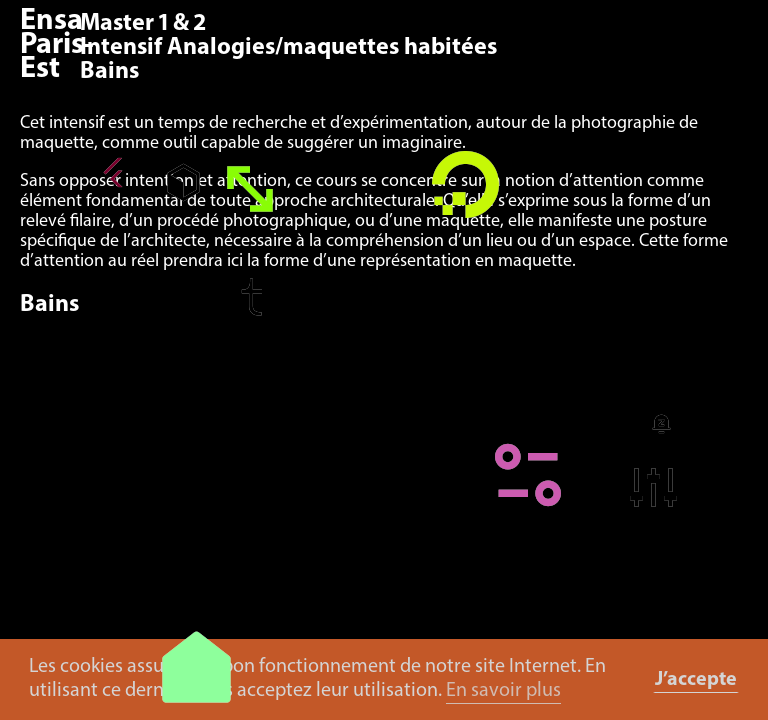 Image resolution: width=768 pixels, height=720 pixels. What do you see at coordinates (114, 172) in the screenshot?
I see `flutter framework logo` at bounding box center [114, 172].